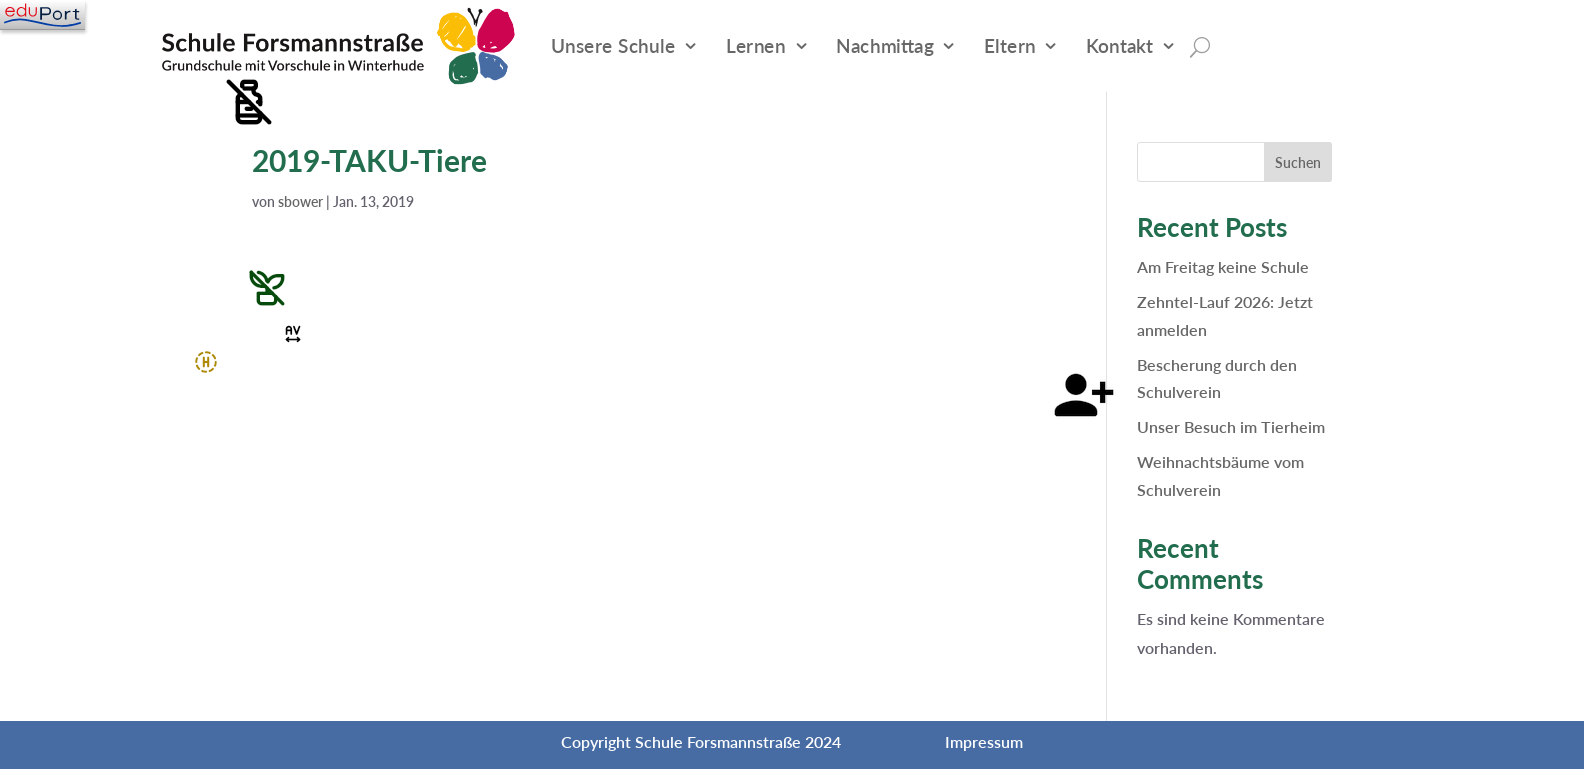  I want to click on disable plant care reminders, so click(267, 288).